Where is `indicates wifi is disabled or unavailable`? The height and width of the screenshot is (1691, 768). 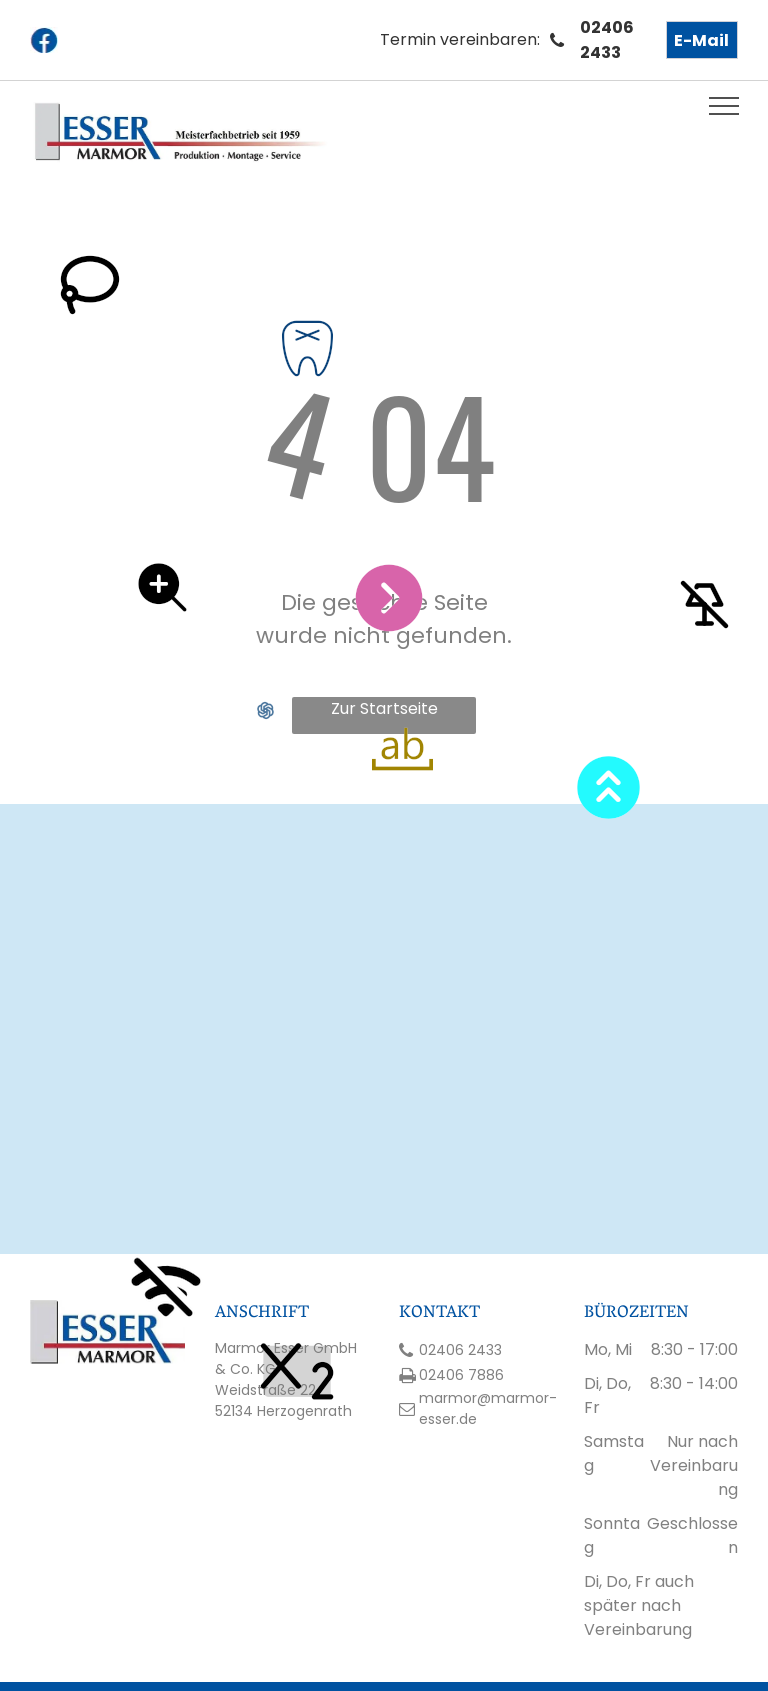 indicates wifi is disabled or unavailable is located at coordinates (166, 1291).